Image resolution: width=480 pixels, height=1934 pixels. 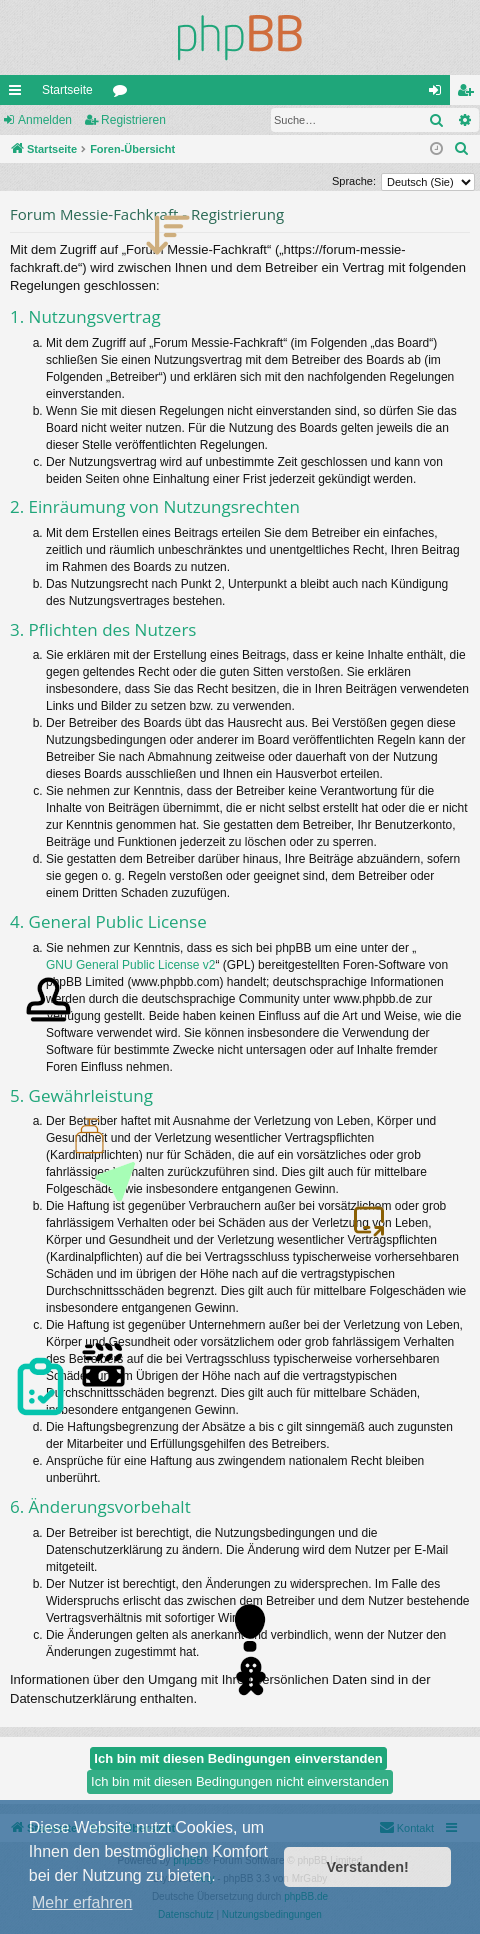 I want to click on access travel or adventure features, so click(x=250, y=1628).